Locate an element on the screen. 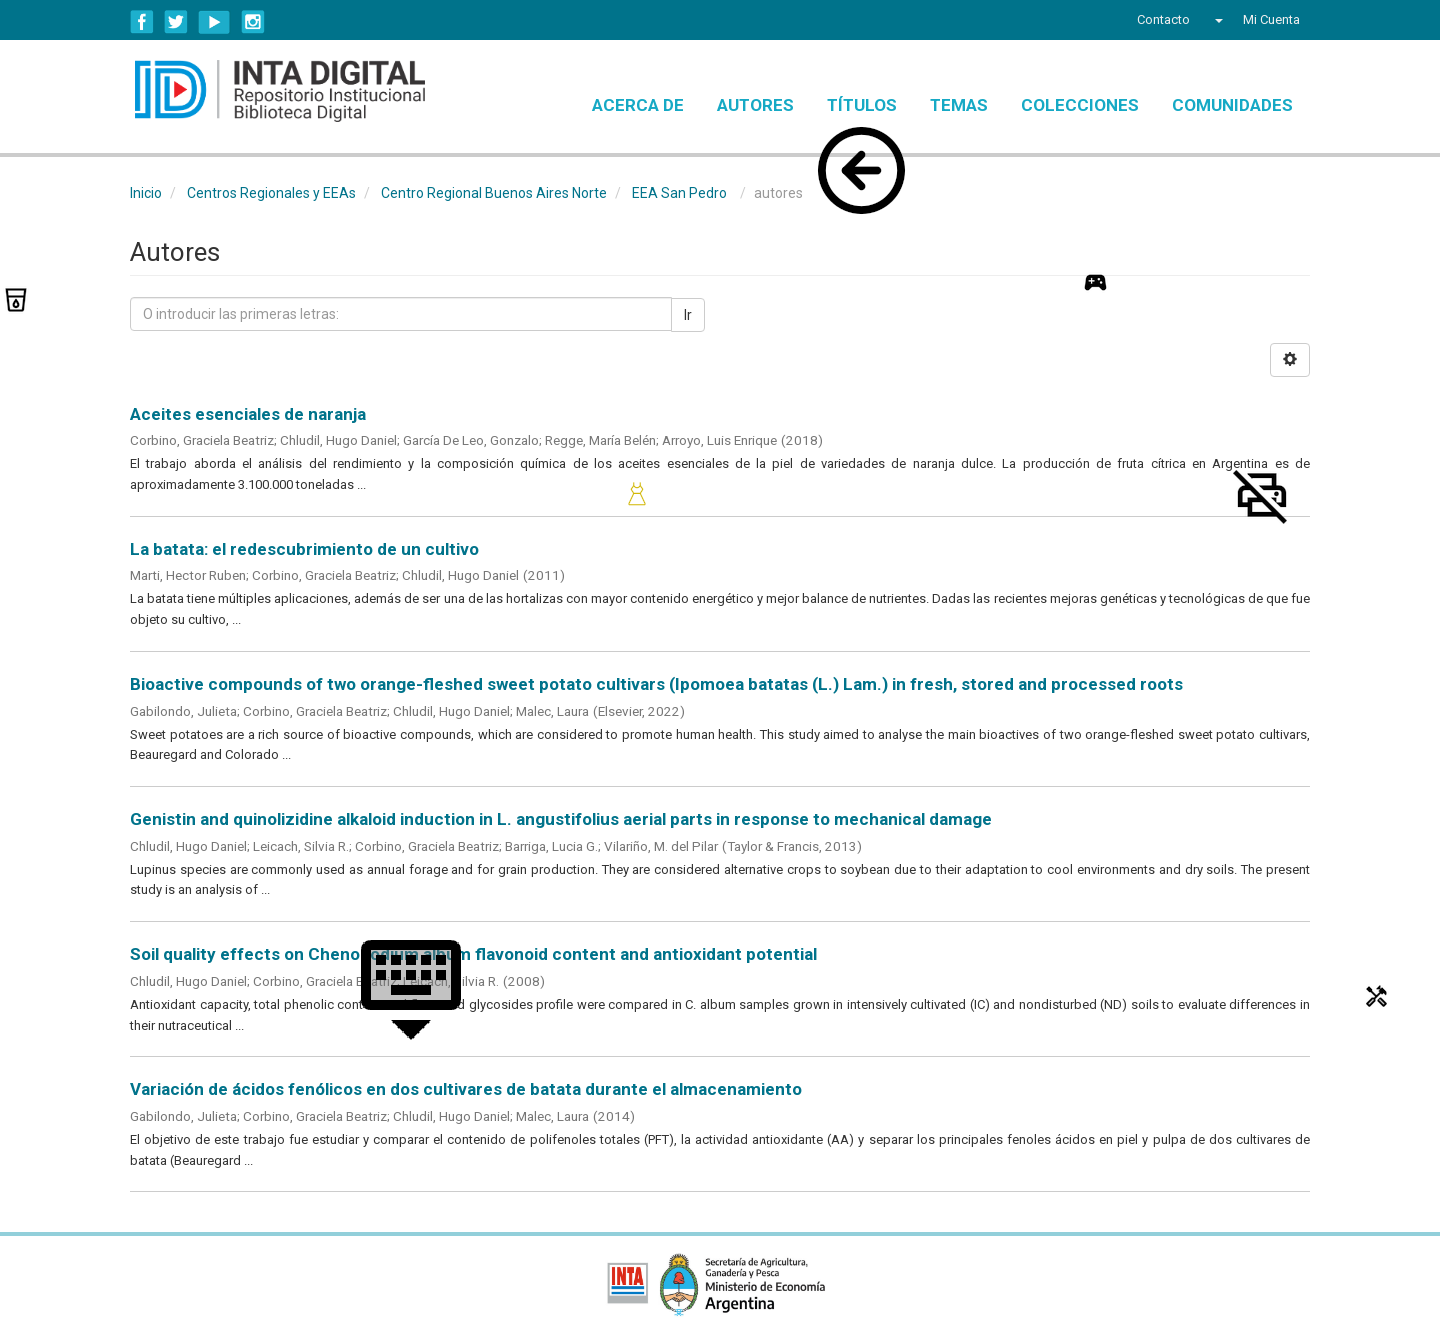 The height and width of the screenshot is (1337, 1440). hide the on-screen keyboard is located at coordinates (411, 985).